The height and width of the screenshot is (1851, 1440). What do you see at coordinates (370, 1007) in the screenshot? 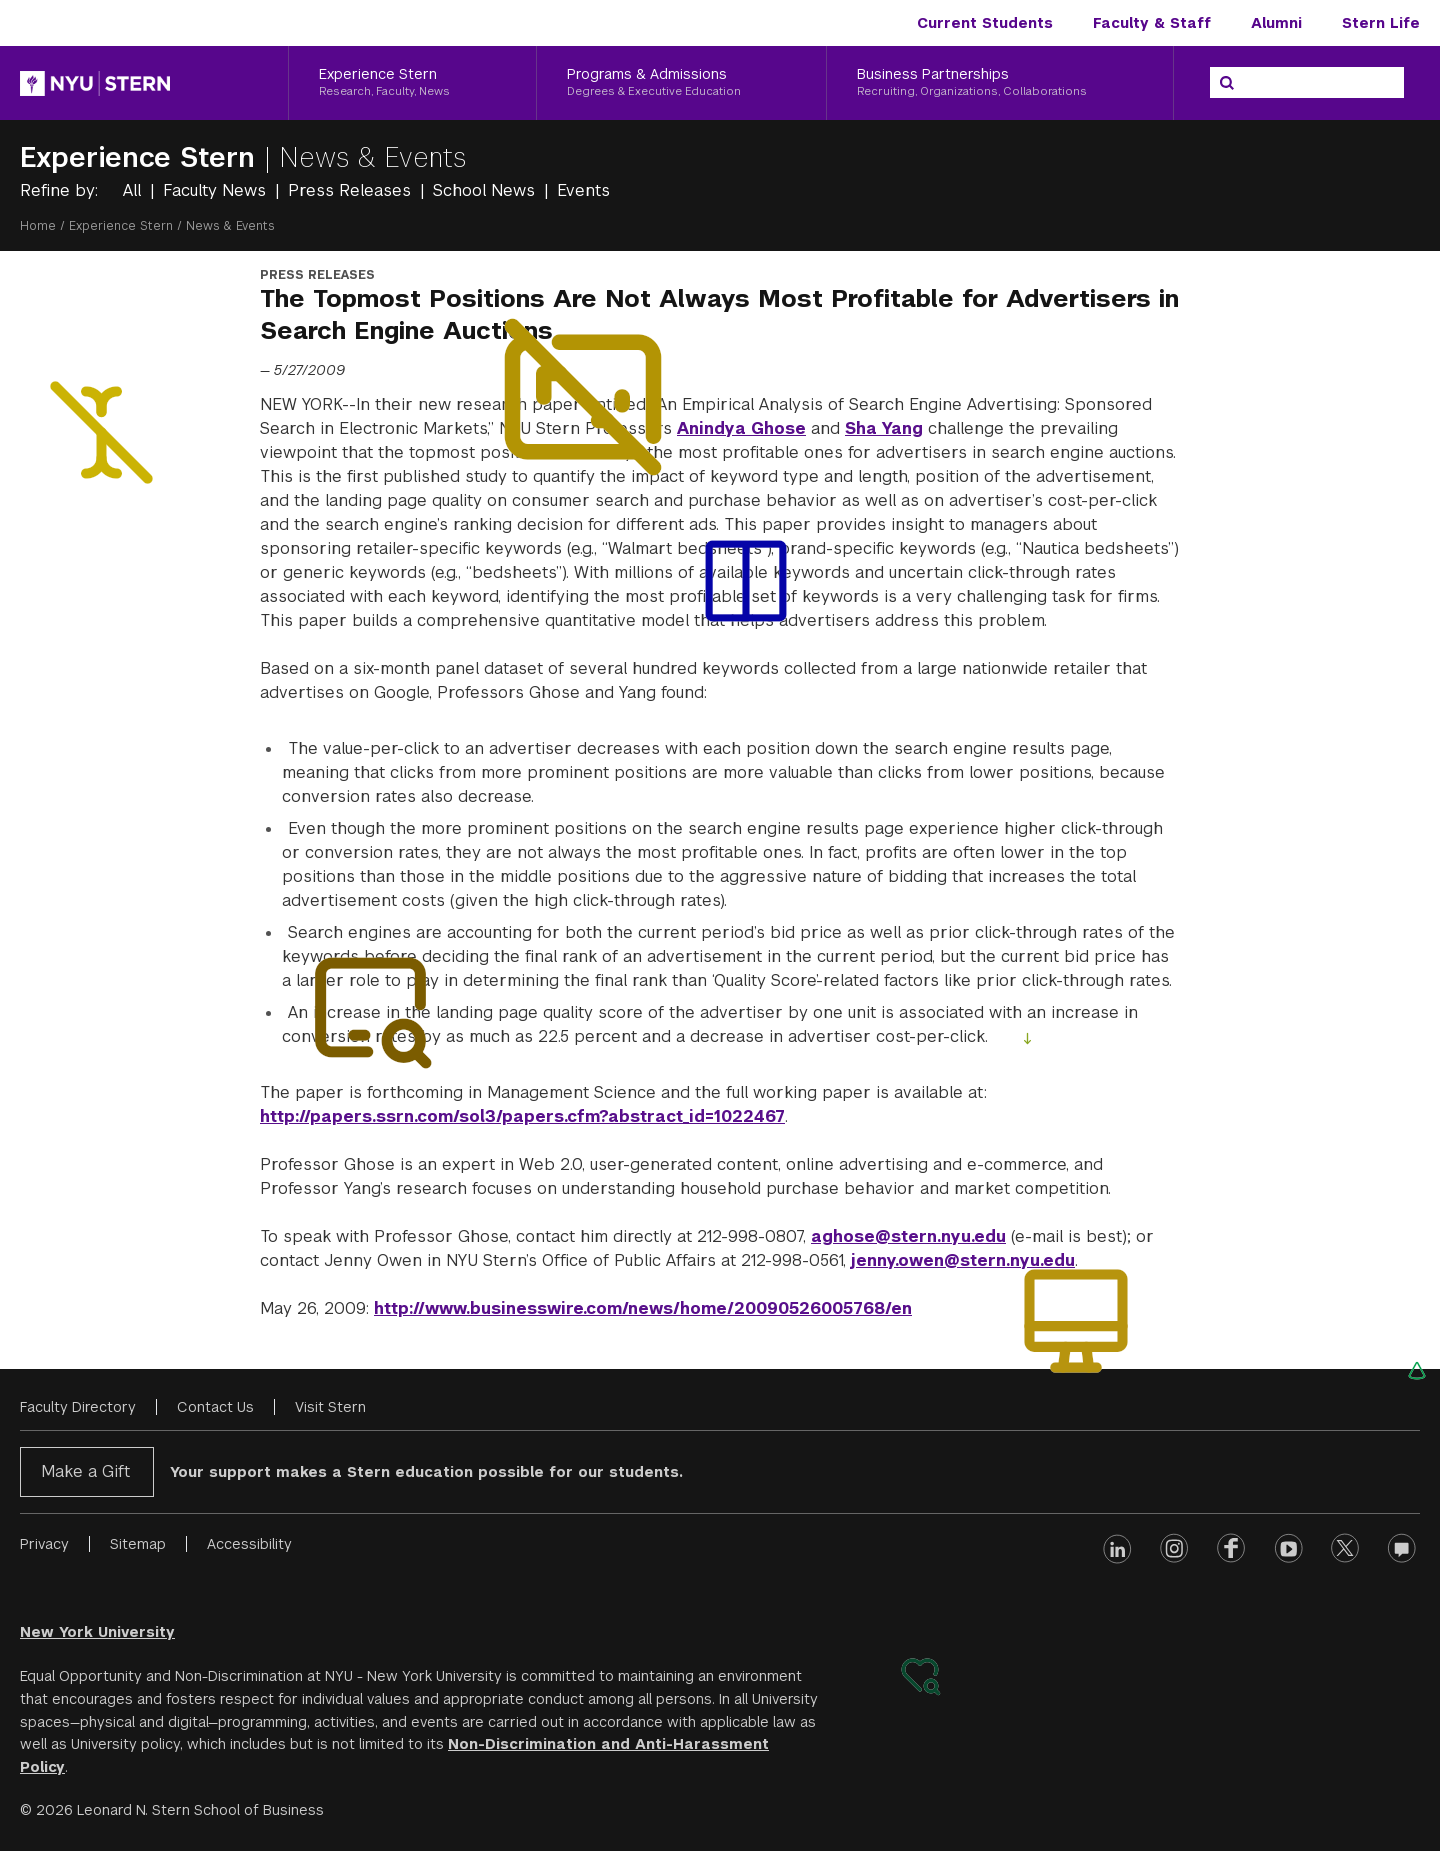
I see `search content on tablet device` at bounding box center [370, 1007].